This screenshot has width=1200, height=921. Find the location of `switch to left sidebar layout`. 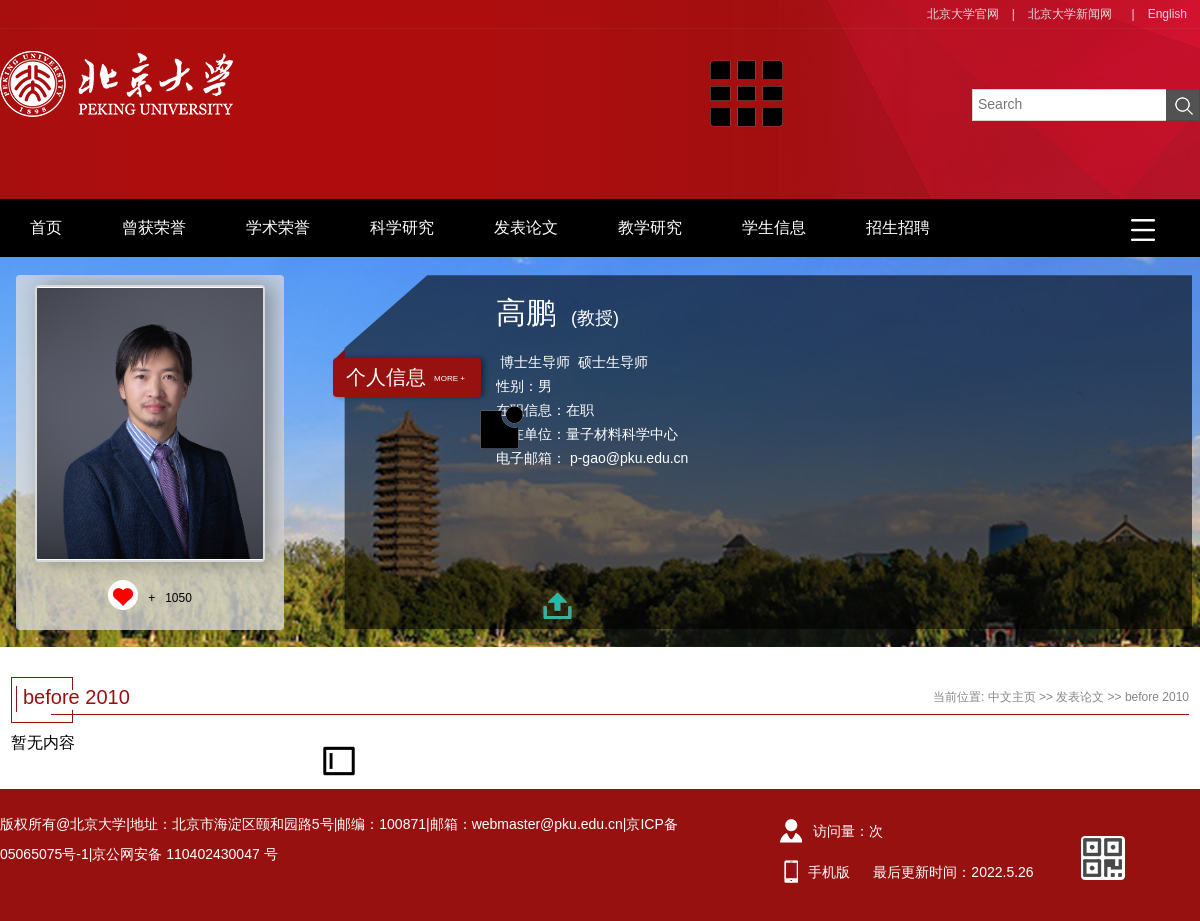

switch to left sidebar layout is located at coordinates (339, 761).